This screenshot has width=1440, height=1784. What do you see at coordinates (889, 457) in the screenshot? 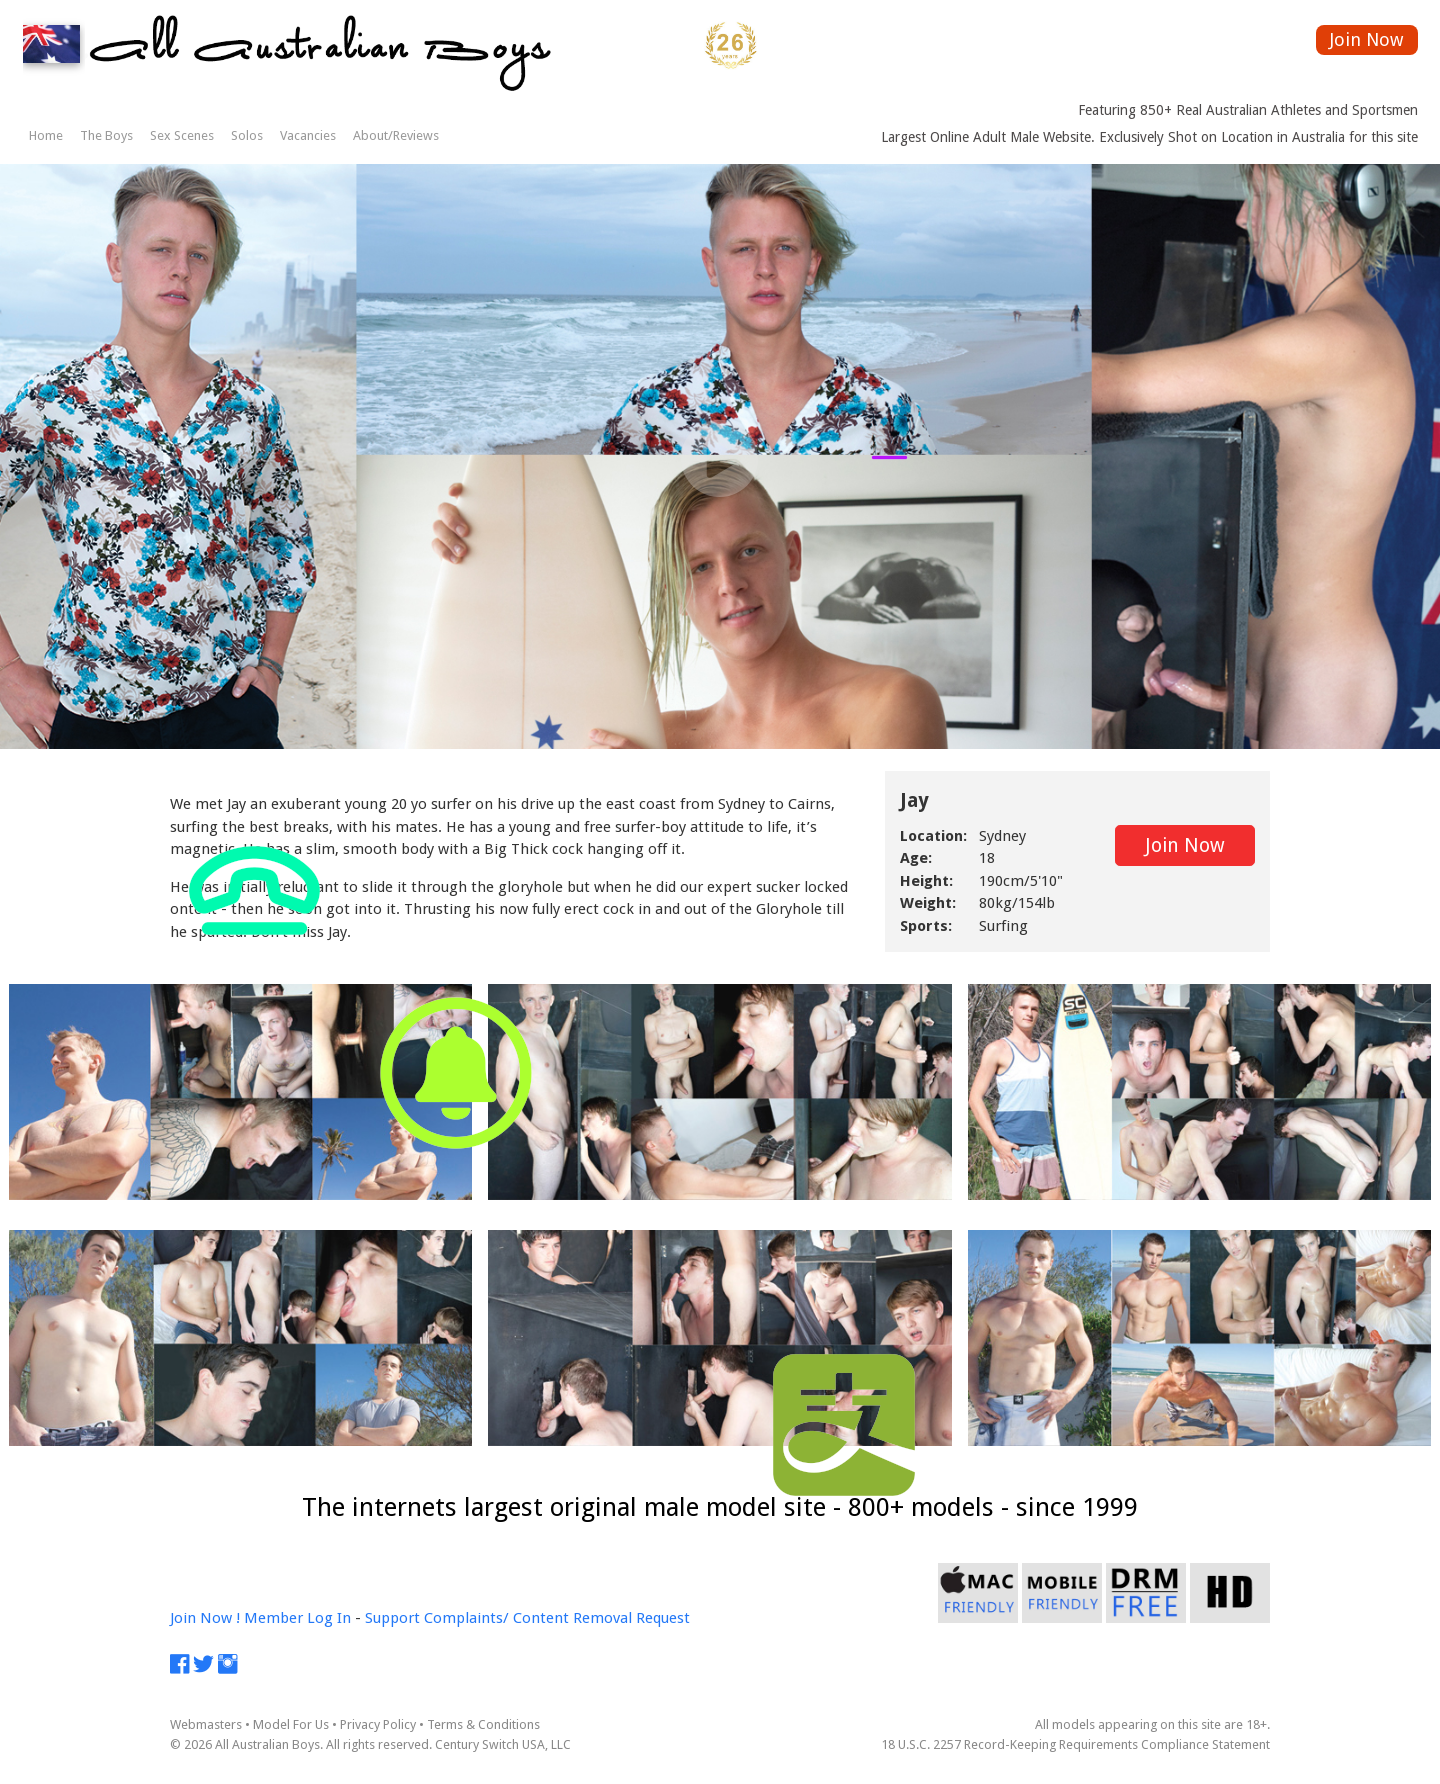
I see `remove an item from a list` at bounding box center [889, 457].